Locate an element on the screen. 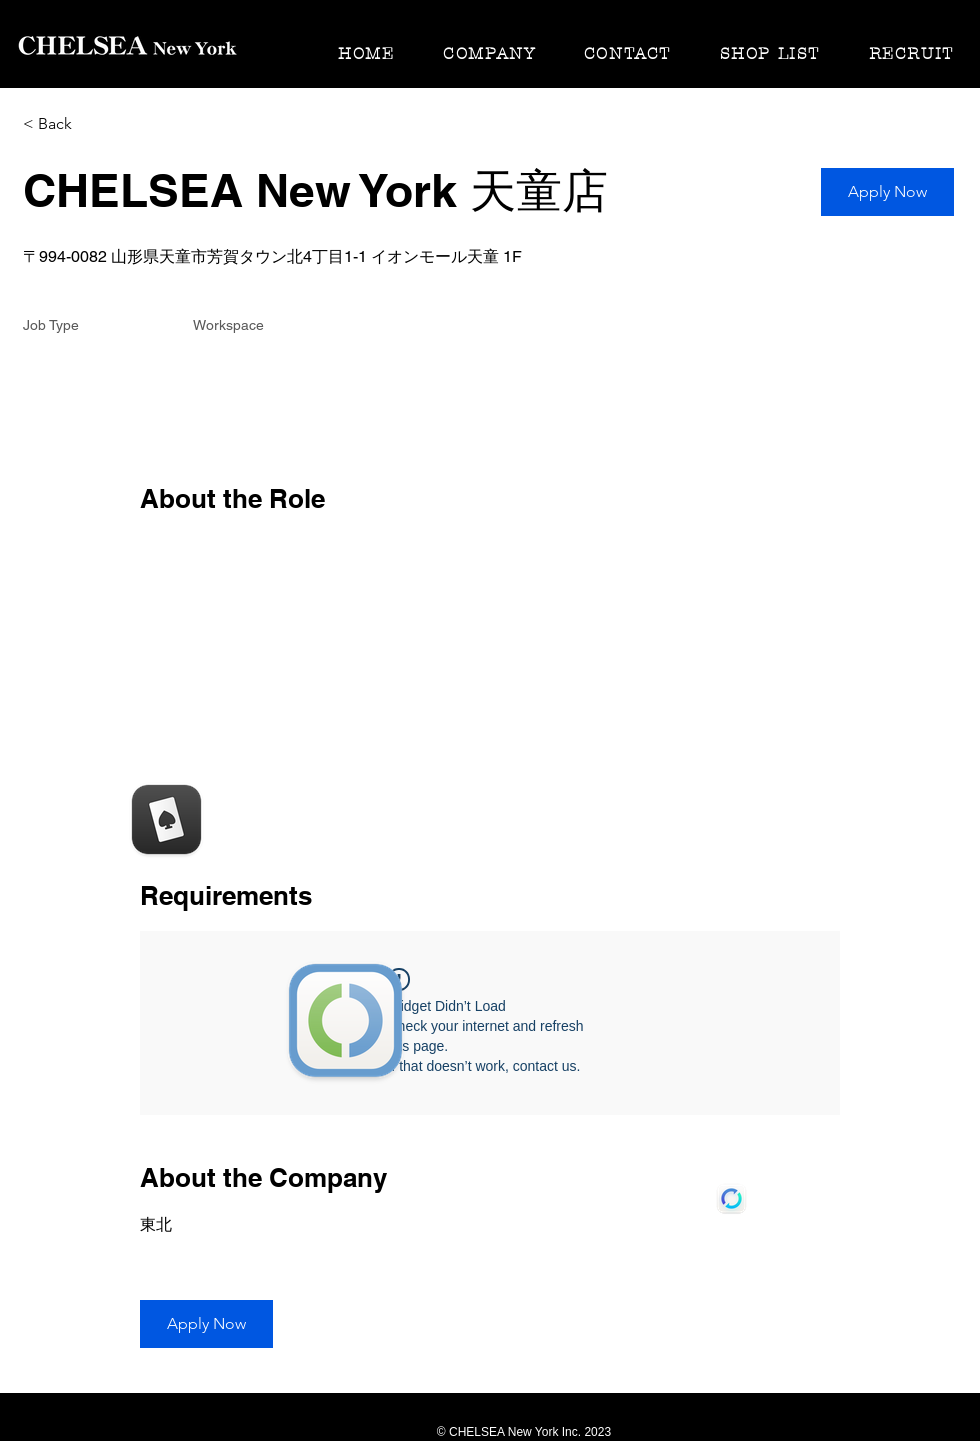 The width and height of the screenshot is (980, 1441). open solitaire card game is located at coordinates (166, 819).